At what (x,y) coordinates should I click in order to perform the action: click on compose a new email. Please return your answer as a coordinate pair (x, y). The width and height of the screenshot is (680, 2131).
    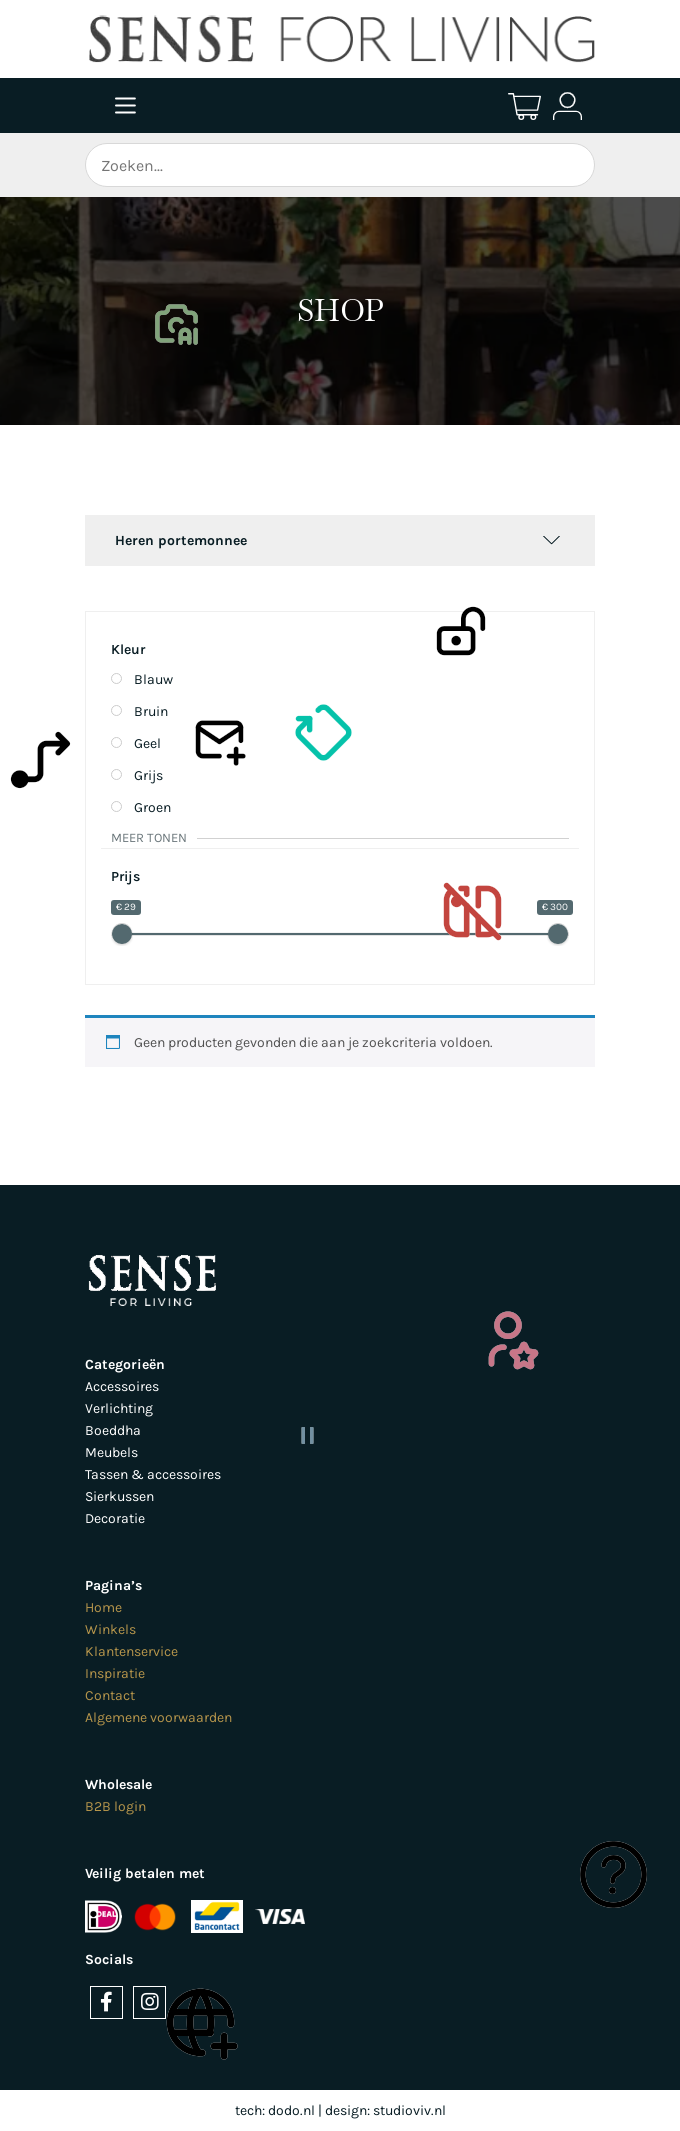
    Looking at the image, I should click on (219, 739).